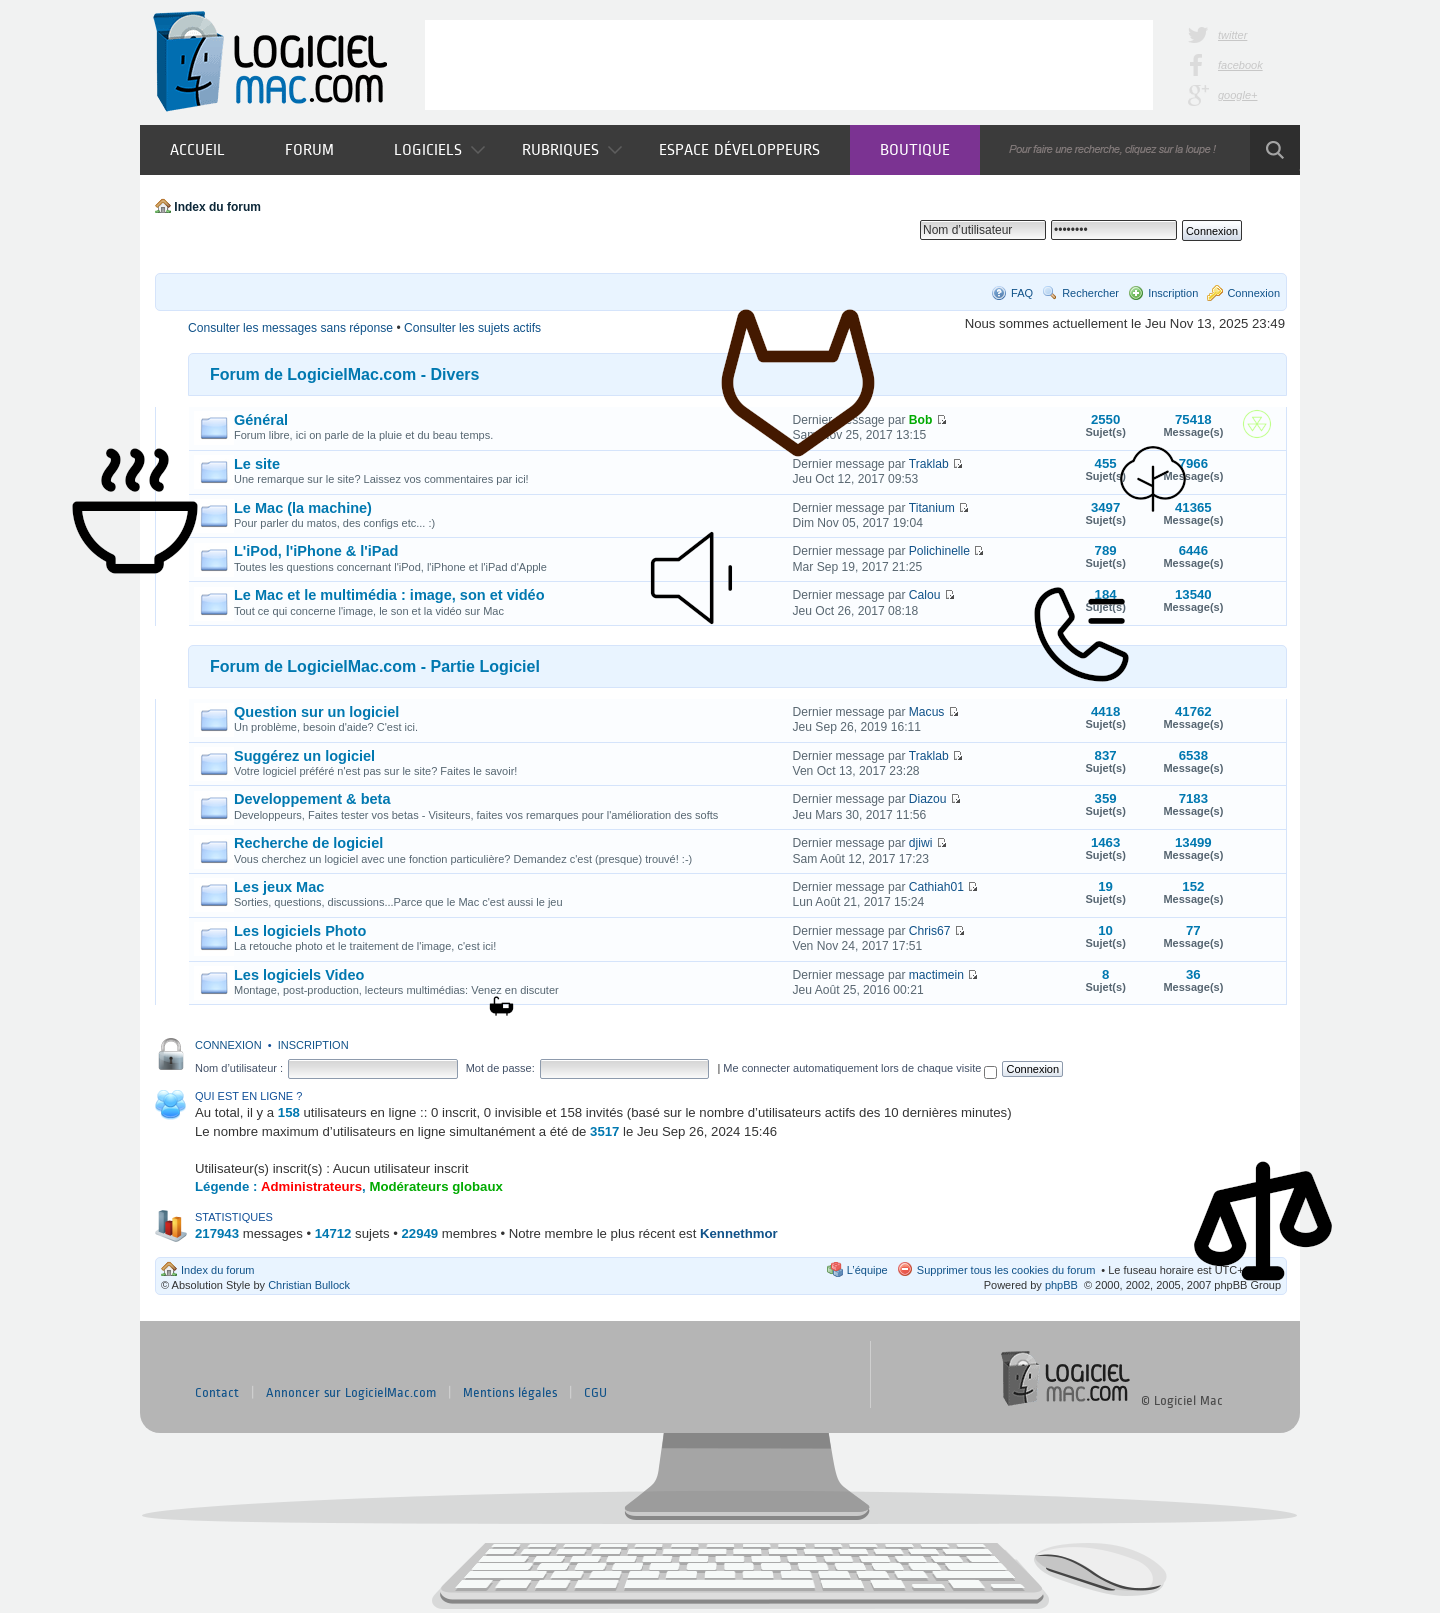 This screenshot has width=1440, height=1613. What do you see at coordinates (1257, 424) in the screenshot?
I see `fallout shelter location marker` at bounding box center [1257, 424].